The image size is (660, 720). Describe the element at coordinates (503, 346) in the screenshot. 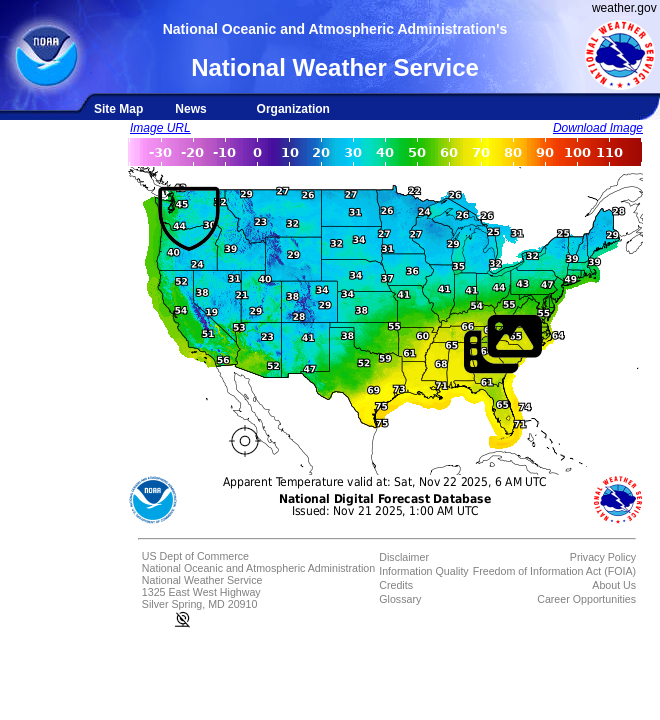

I see `access photo and video gallery` at that location.